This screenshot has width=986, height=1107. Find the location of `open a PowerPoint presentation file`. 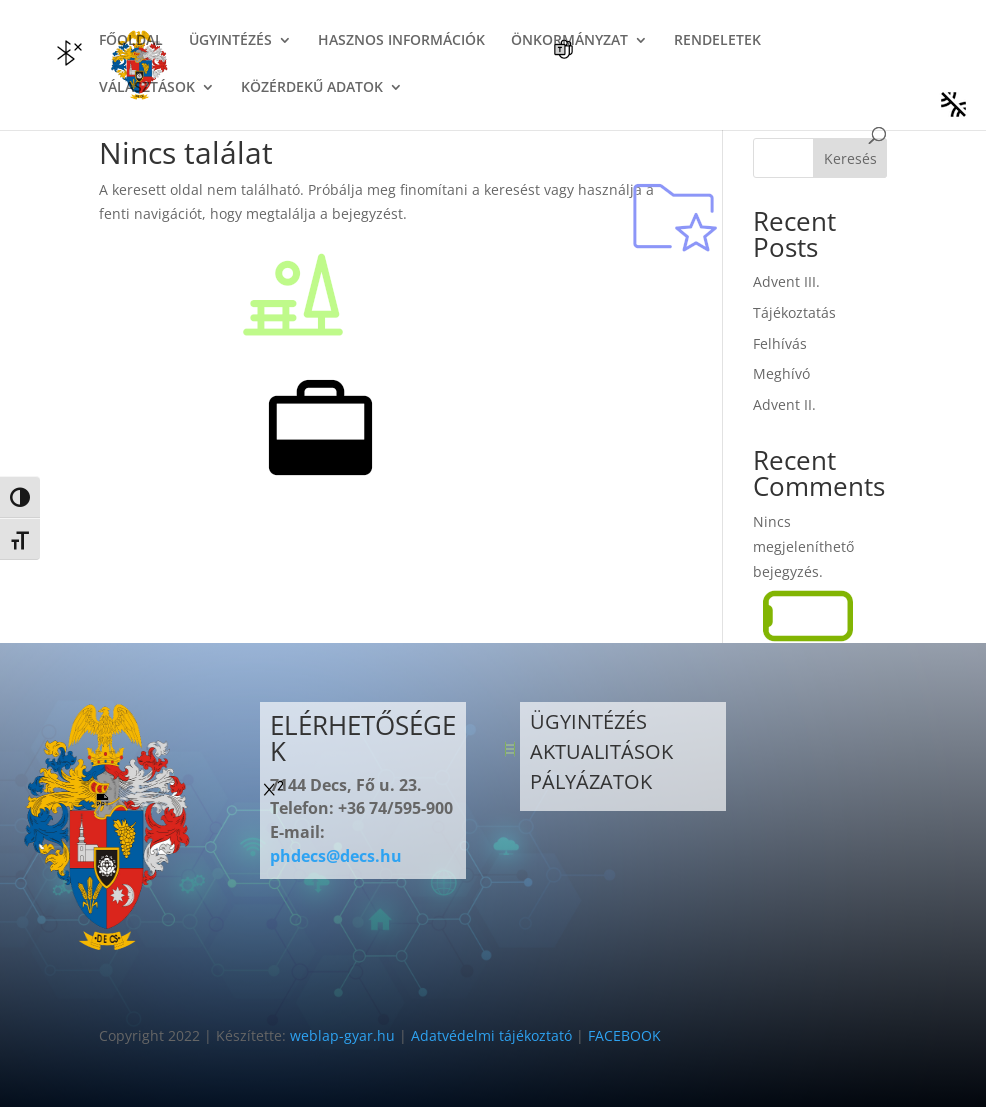

open a PowerPoint presentation file is located at coordinates (102, 800).